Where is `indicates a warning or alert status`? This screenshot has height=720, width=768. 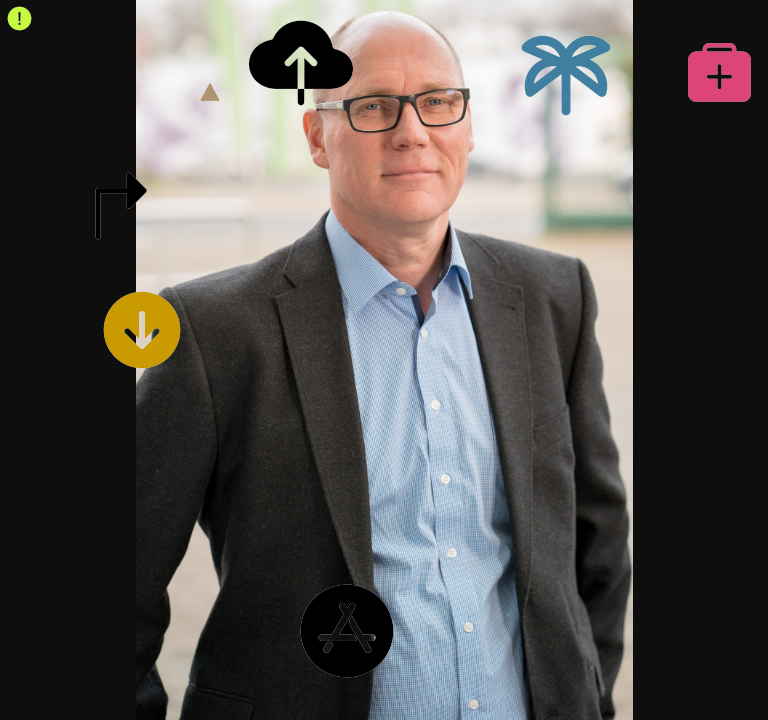 indicates a warning or alert status is located at coordinates (210, 92).